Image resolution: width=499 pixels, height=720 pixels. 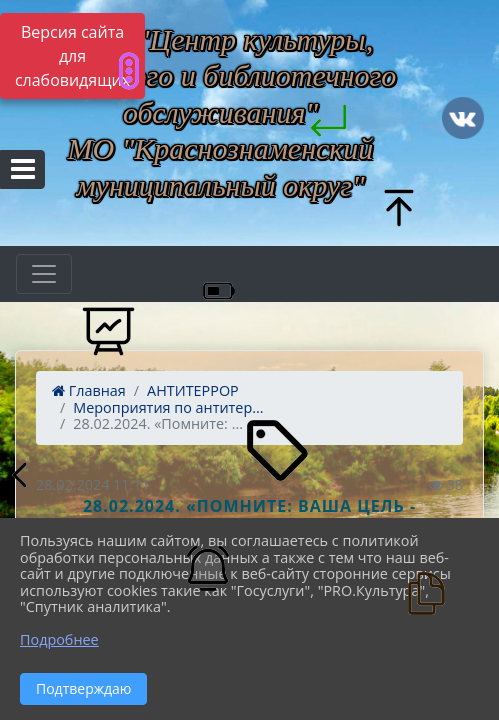 I want to click on view presentation or slideshow, so click(x=108, y=331).